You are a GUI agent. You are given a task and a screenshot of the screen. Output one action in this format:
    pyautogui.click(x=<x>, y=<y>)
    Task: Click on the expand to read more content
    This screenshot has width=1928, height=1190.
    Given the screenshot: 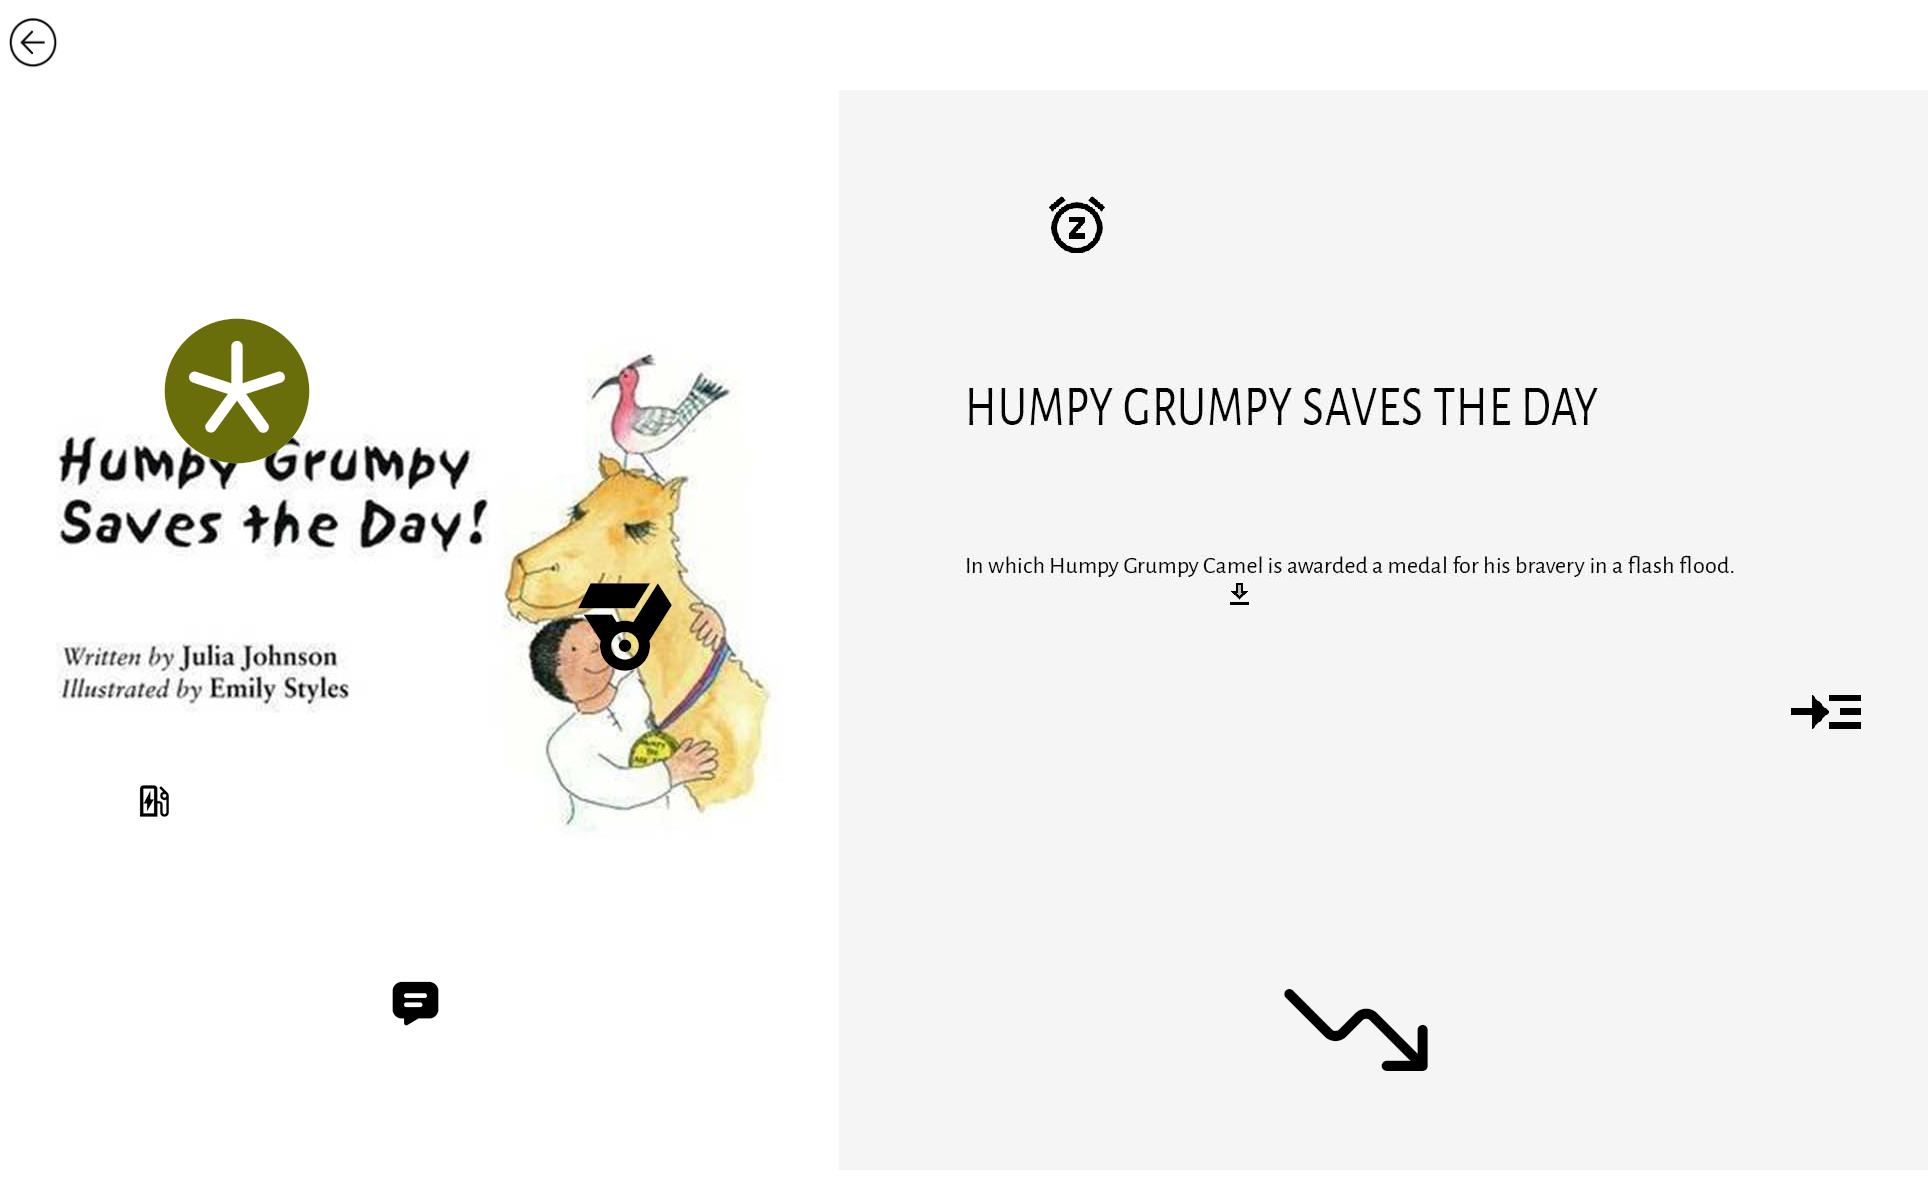 What is the action you would take?
    pyautogui.click(x=1826, y=712)
    